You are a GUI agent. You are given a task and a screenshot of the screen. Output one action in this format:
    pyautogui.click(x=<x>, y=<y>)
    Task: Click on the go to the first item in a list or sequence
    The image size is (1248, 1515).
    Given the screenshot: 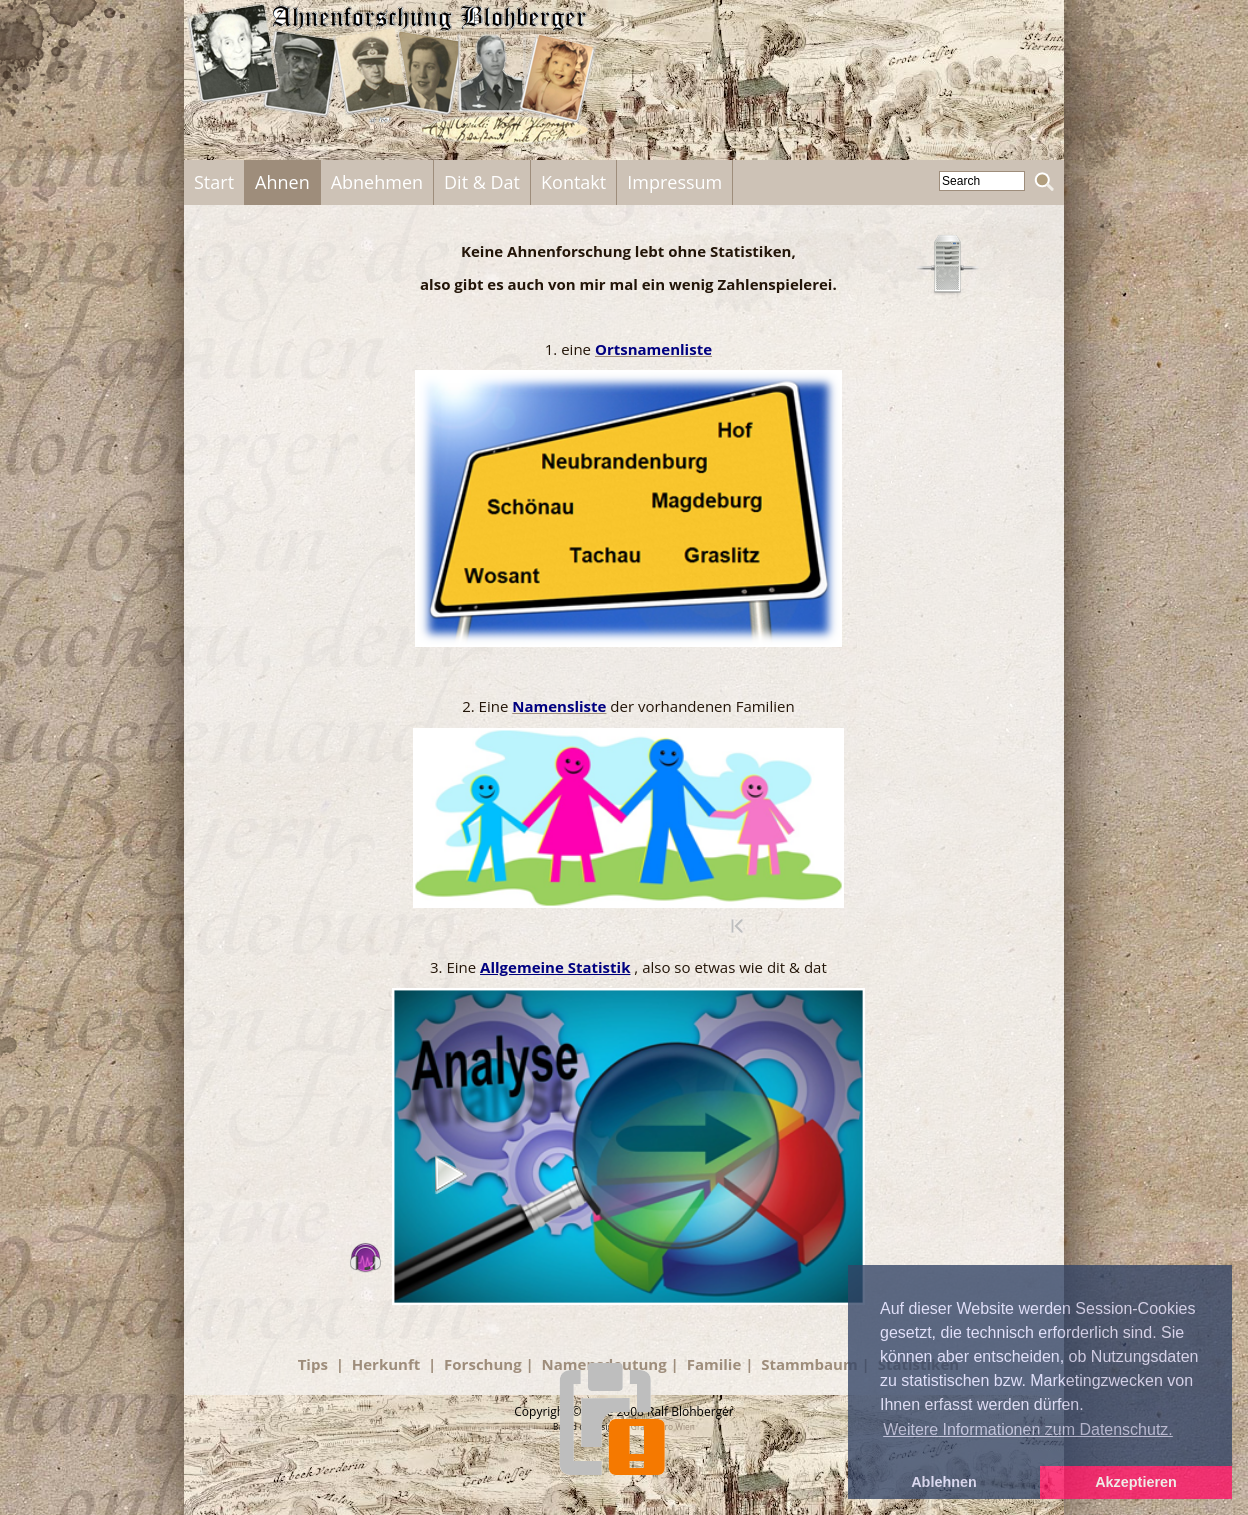 What is the action you would take?
    pyautogui.click(x=737, y=926)
    